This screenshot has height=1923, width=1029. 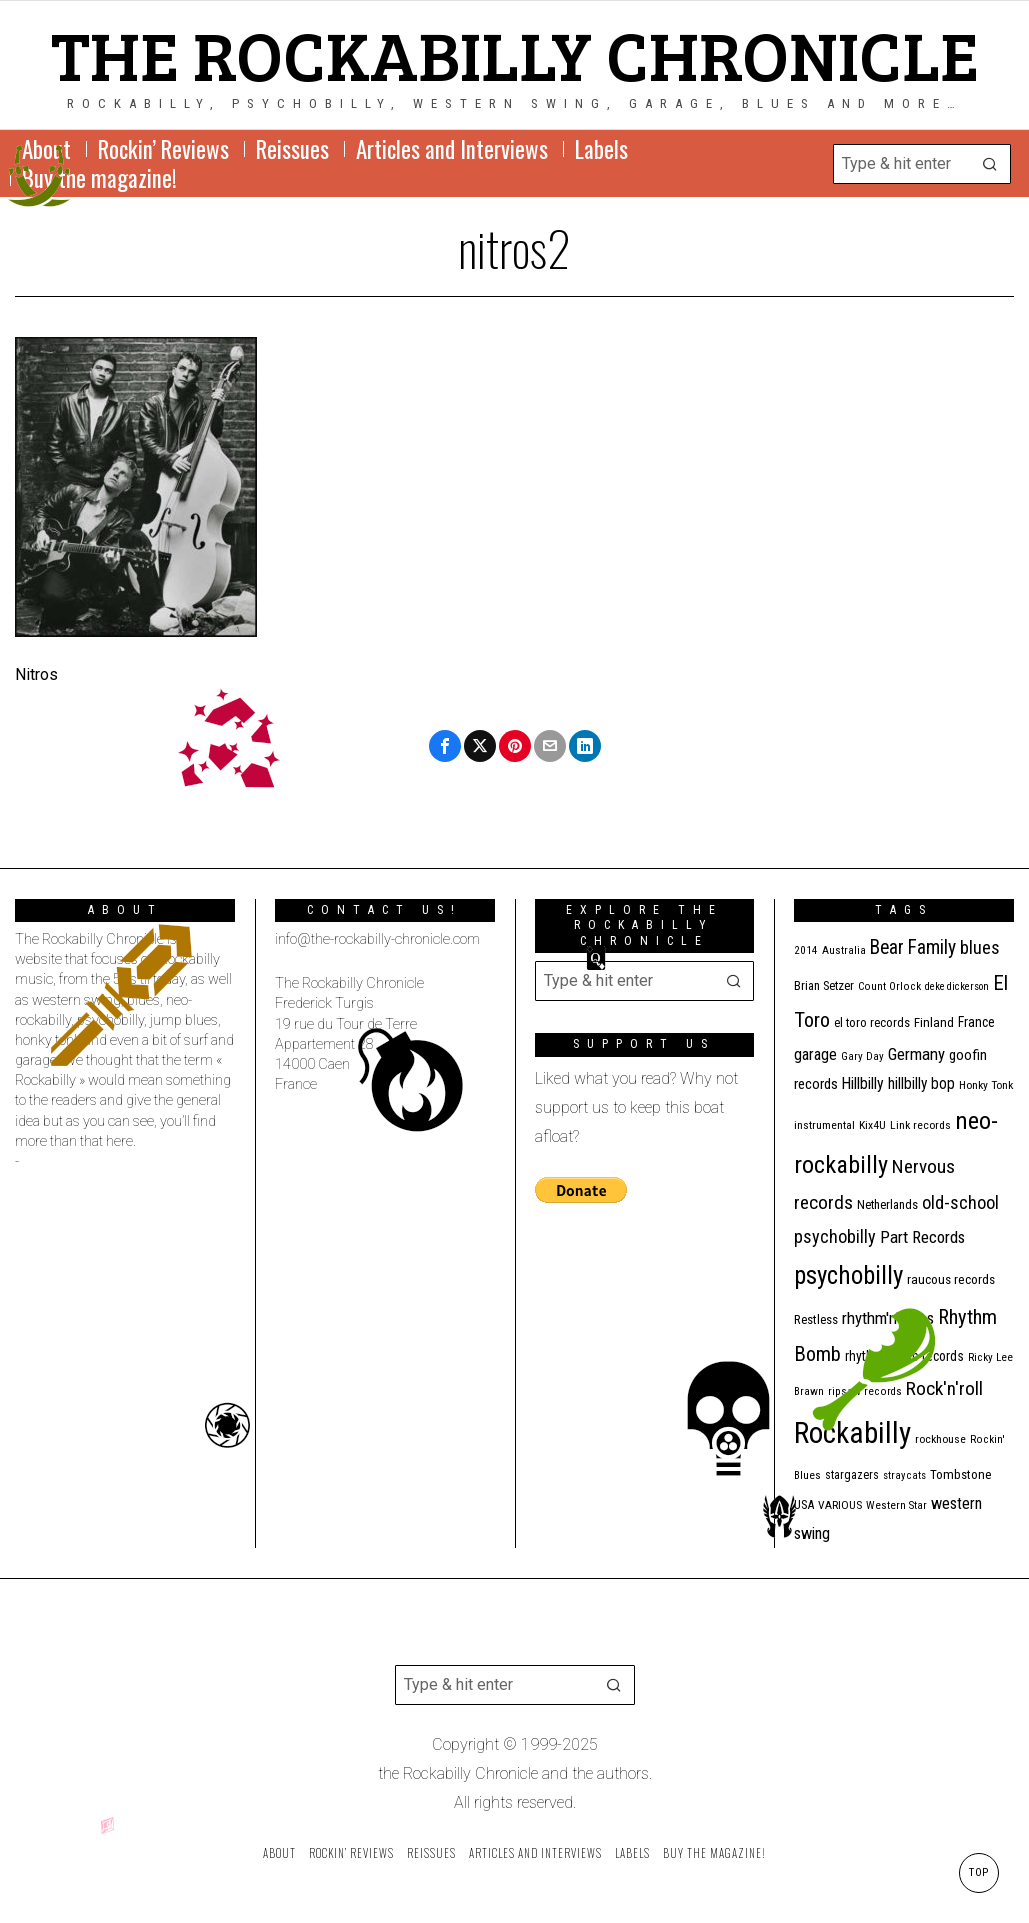 What do you see at coordinates (39, 176) in the screenshot?
I see `activate whirlwind or spinning attack ability` at bounding box center [39, 176].